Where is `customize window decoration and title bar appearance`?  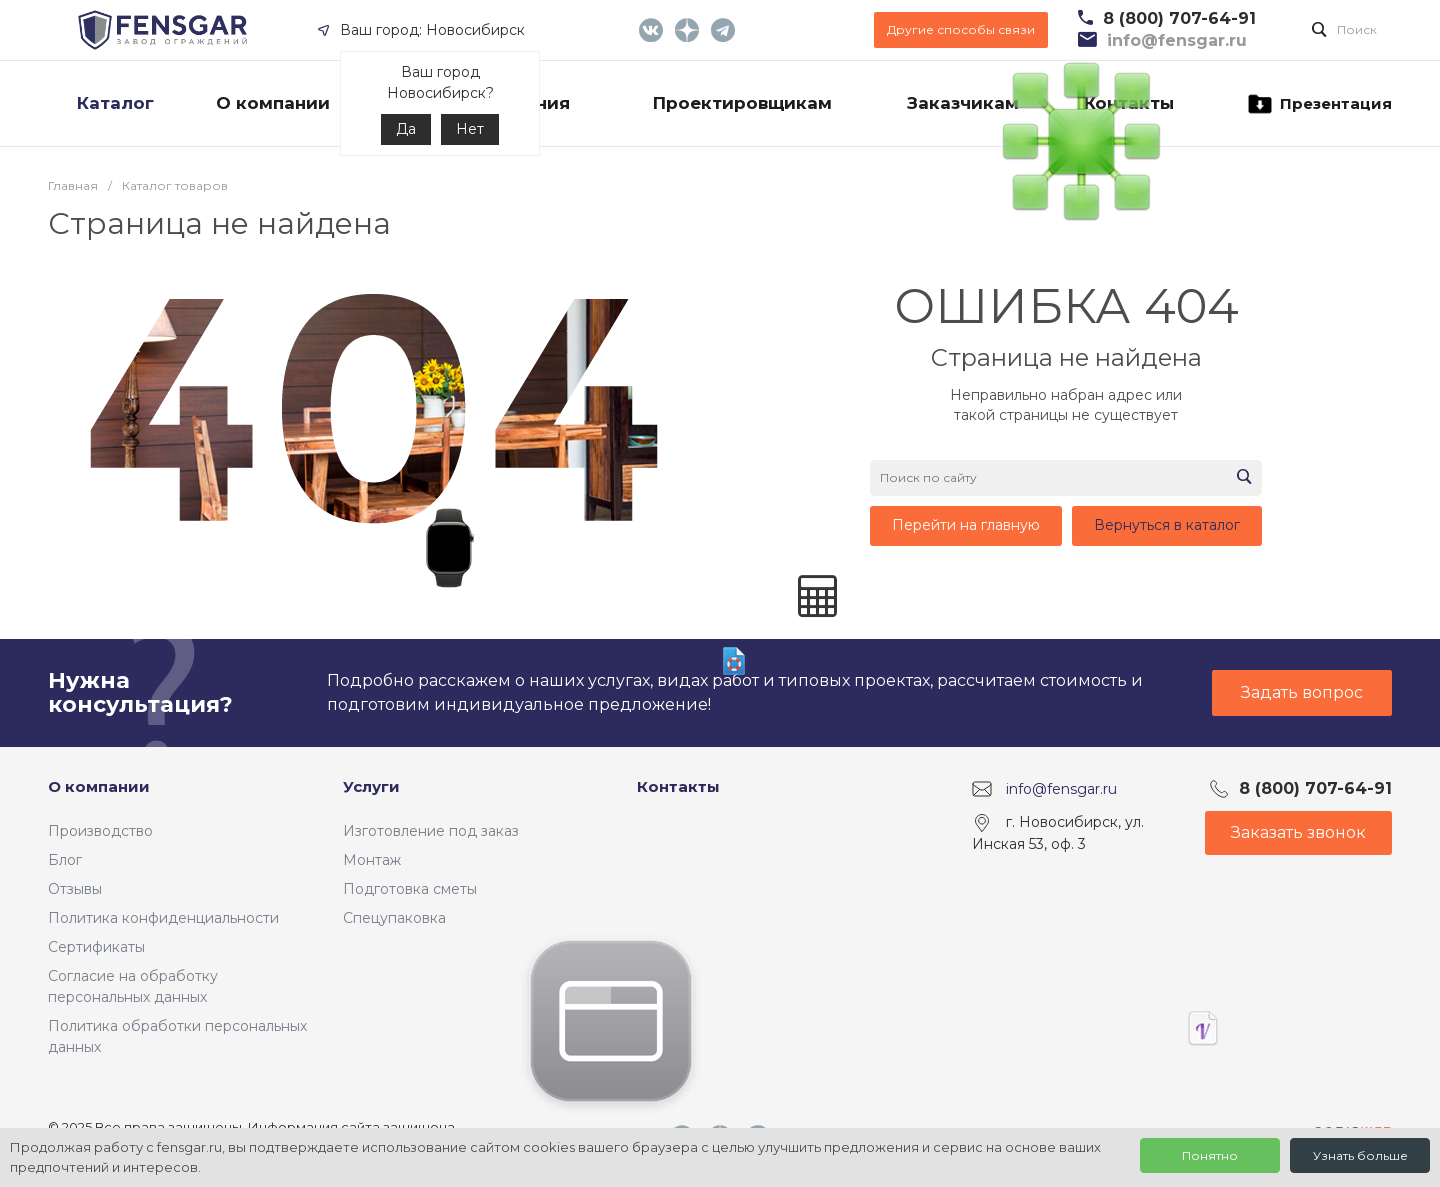 customize window decoration and title bar appearance is located at coordinates (611, 1024).